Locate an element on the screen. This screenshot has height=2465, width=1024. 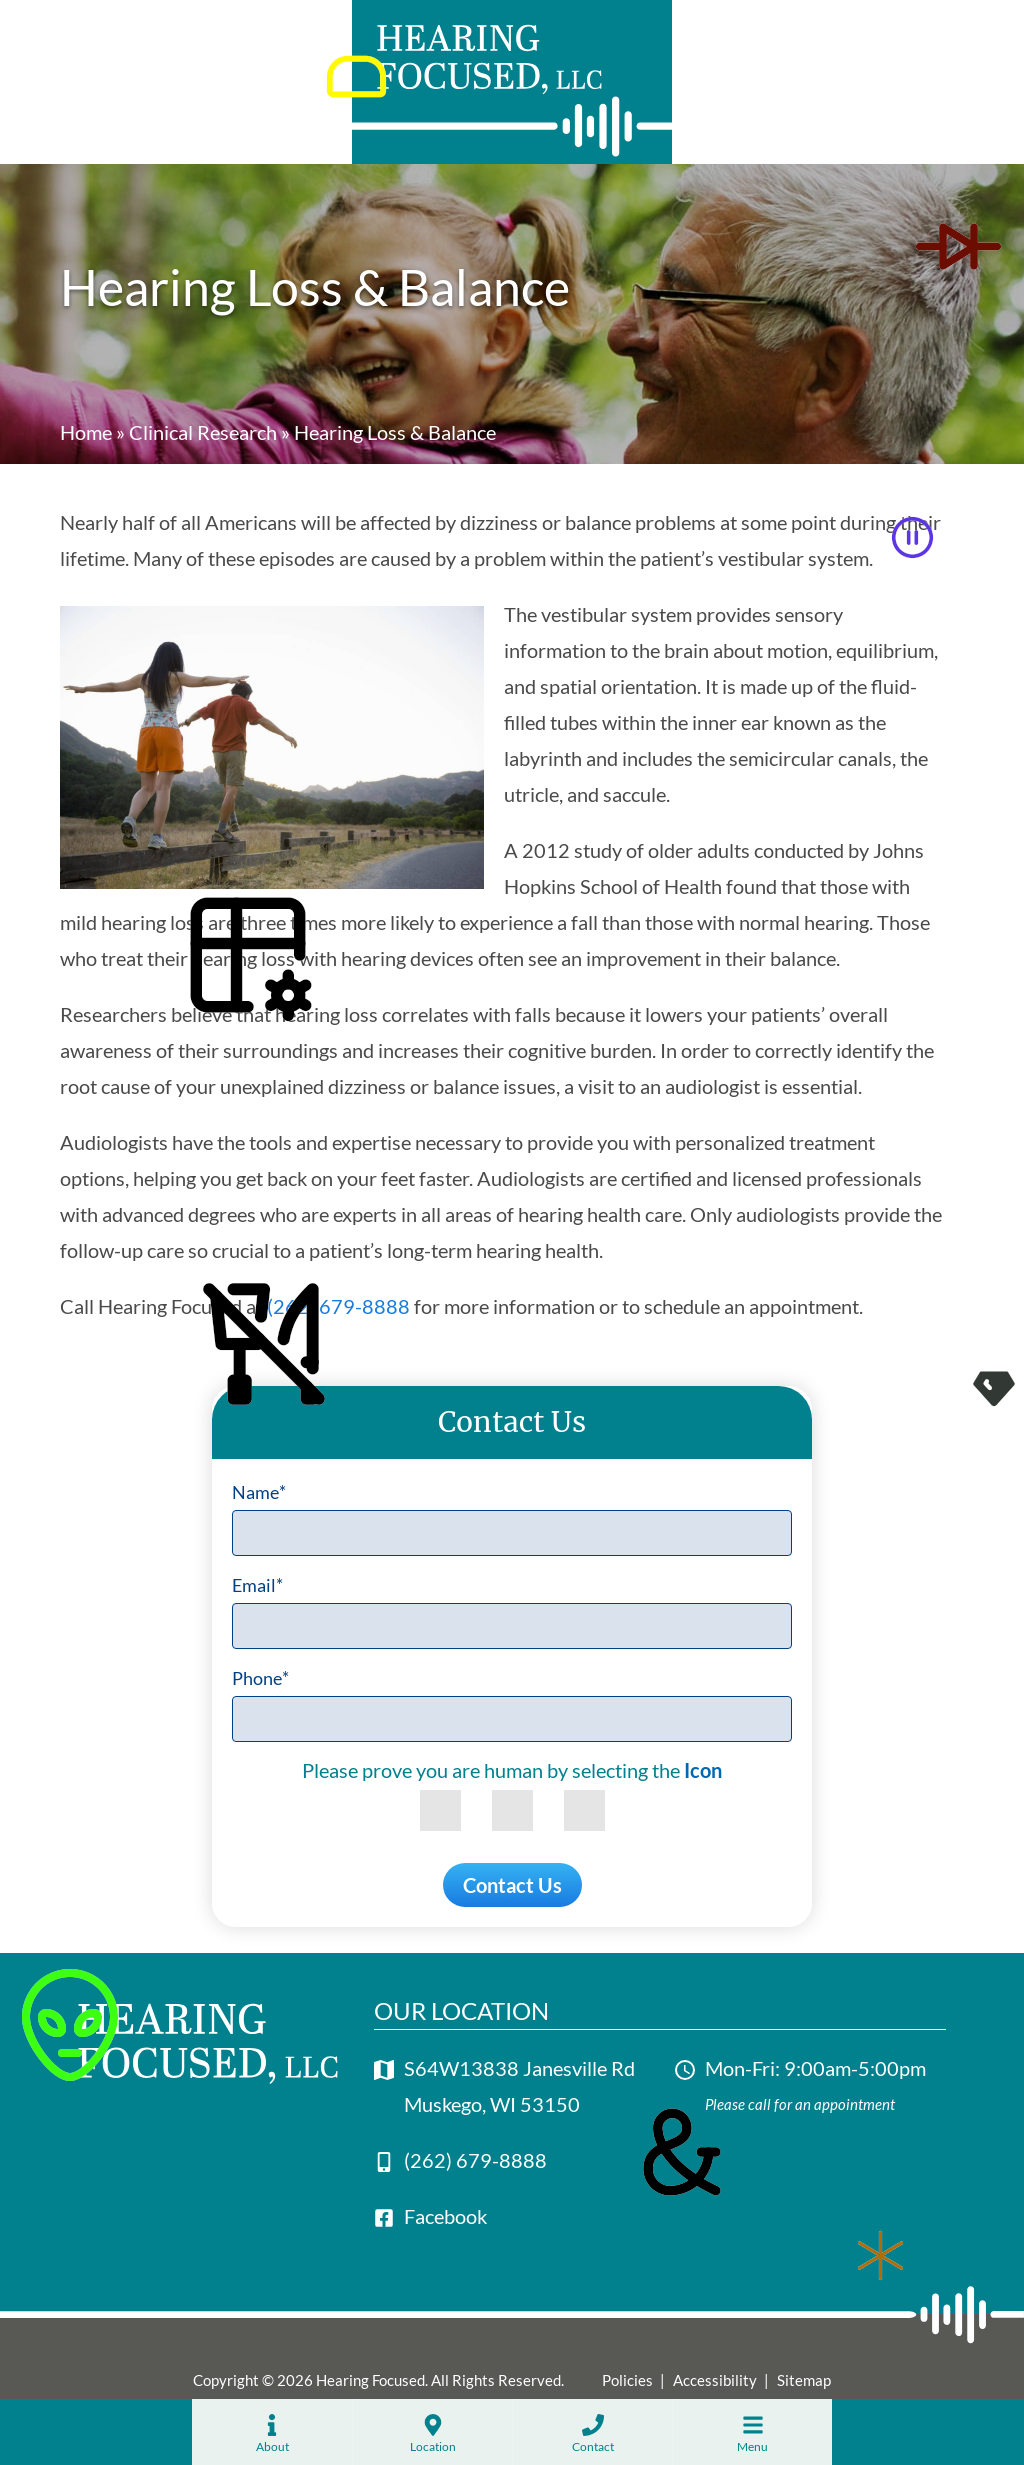
insert an ampersand symbol or special character is located at coordinates (682, 2152).